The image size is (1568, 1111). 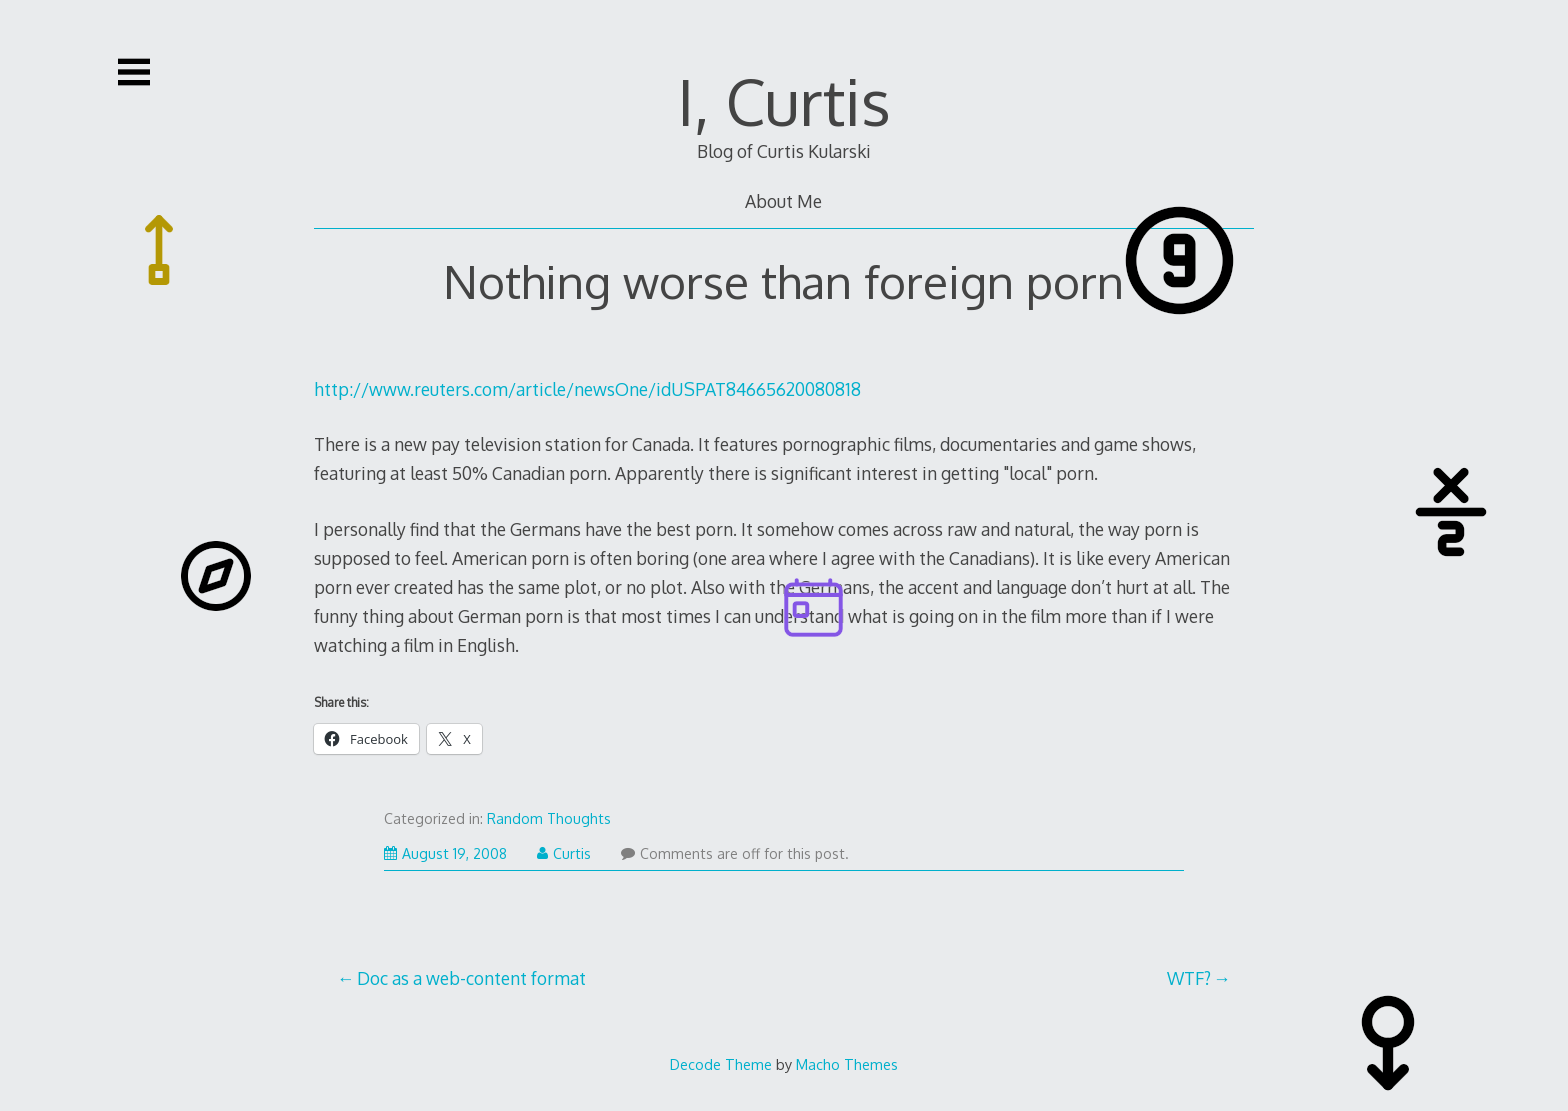 What do you see at coordinates (1179, 260) in the screenshot?
I see `indicates item number 9 in a numbered list or sequence` at bounding box center [1179, 260].